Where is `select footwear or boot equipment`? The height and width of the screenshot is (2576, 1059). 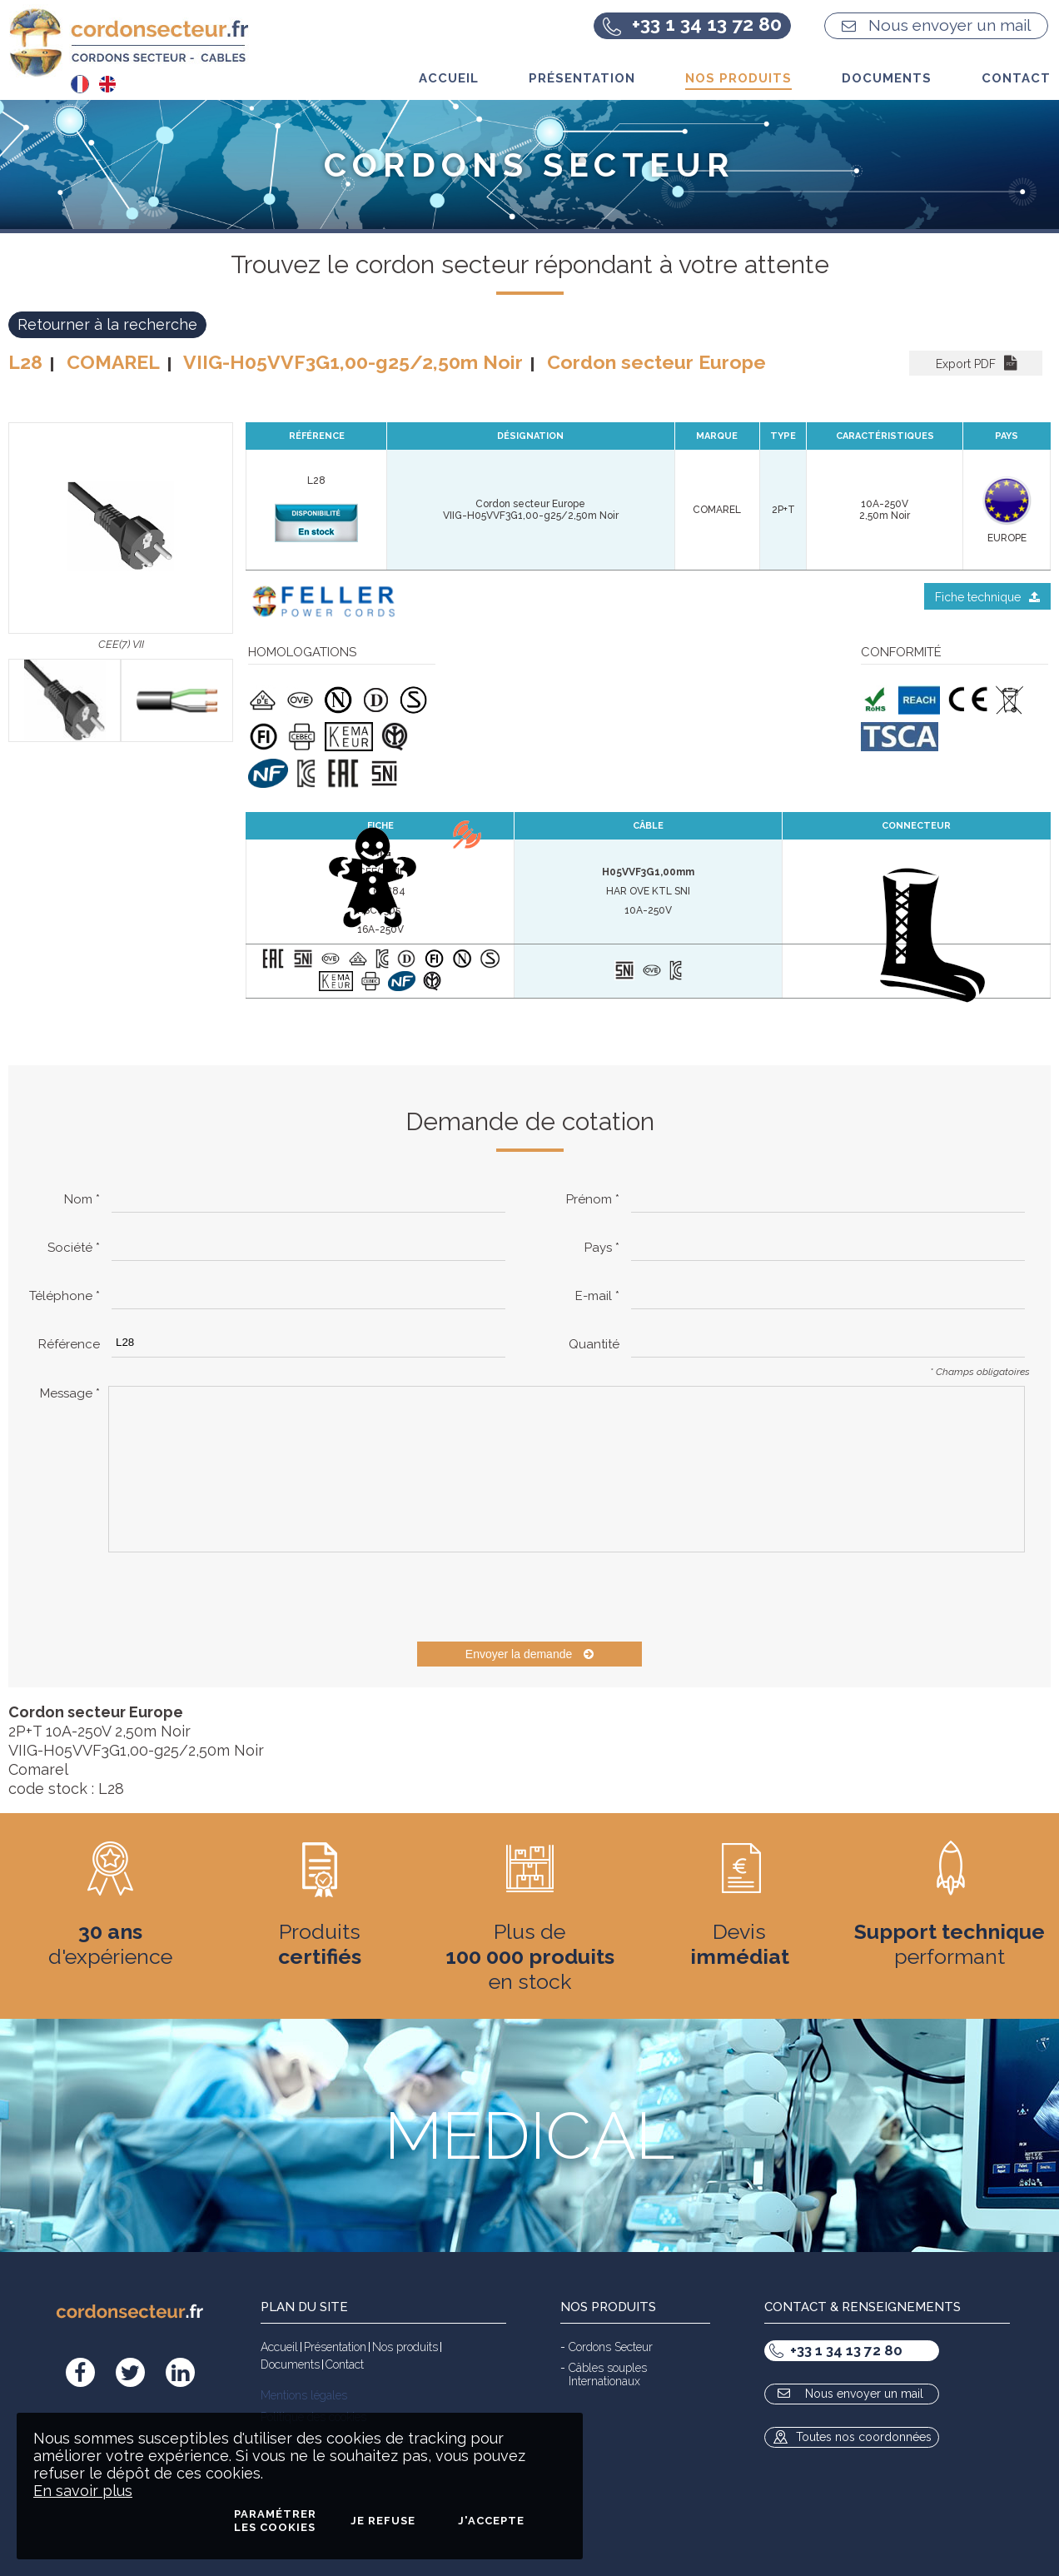
select footwear or boot equipment is located at coordinates (932, 935).